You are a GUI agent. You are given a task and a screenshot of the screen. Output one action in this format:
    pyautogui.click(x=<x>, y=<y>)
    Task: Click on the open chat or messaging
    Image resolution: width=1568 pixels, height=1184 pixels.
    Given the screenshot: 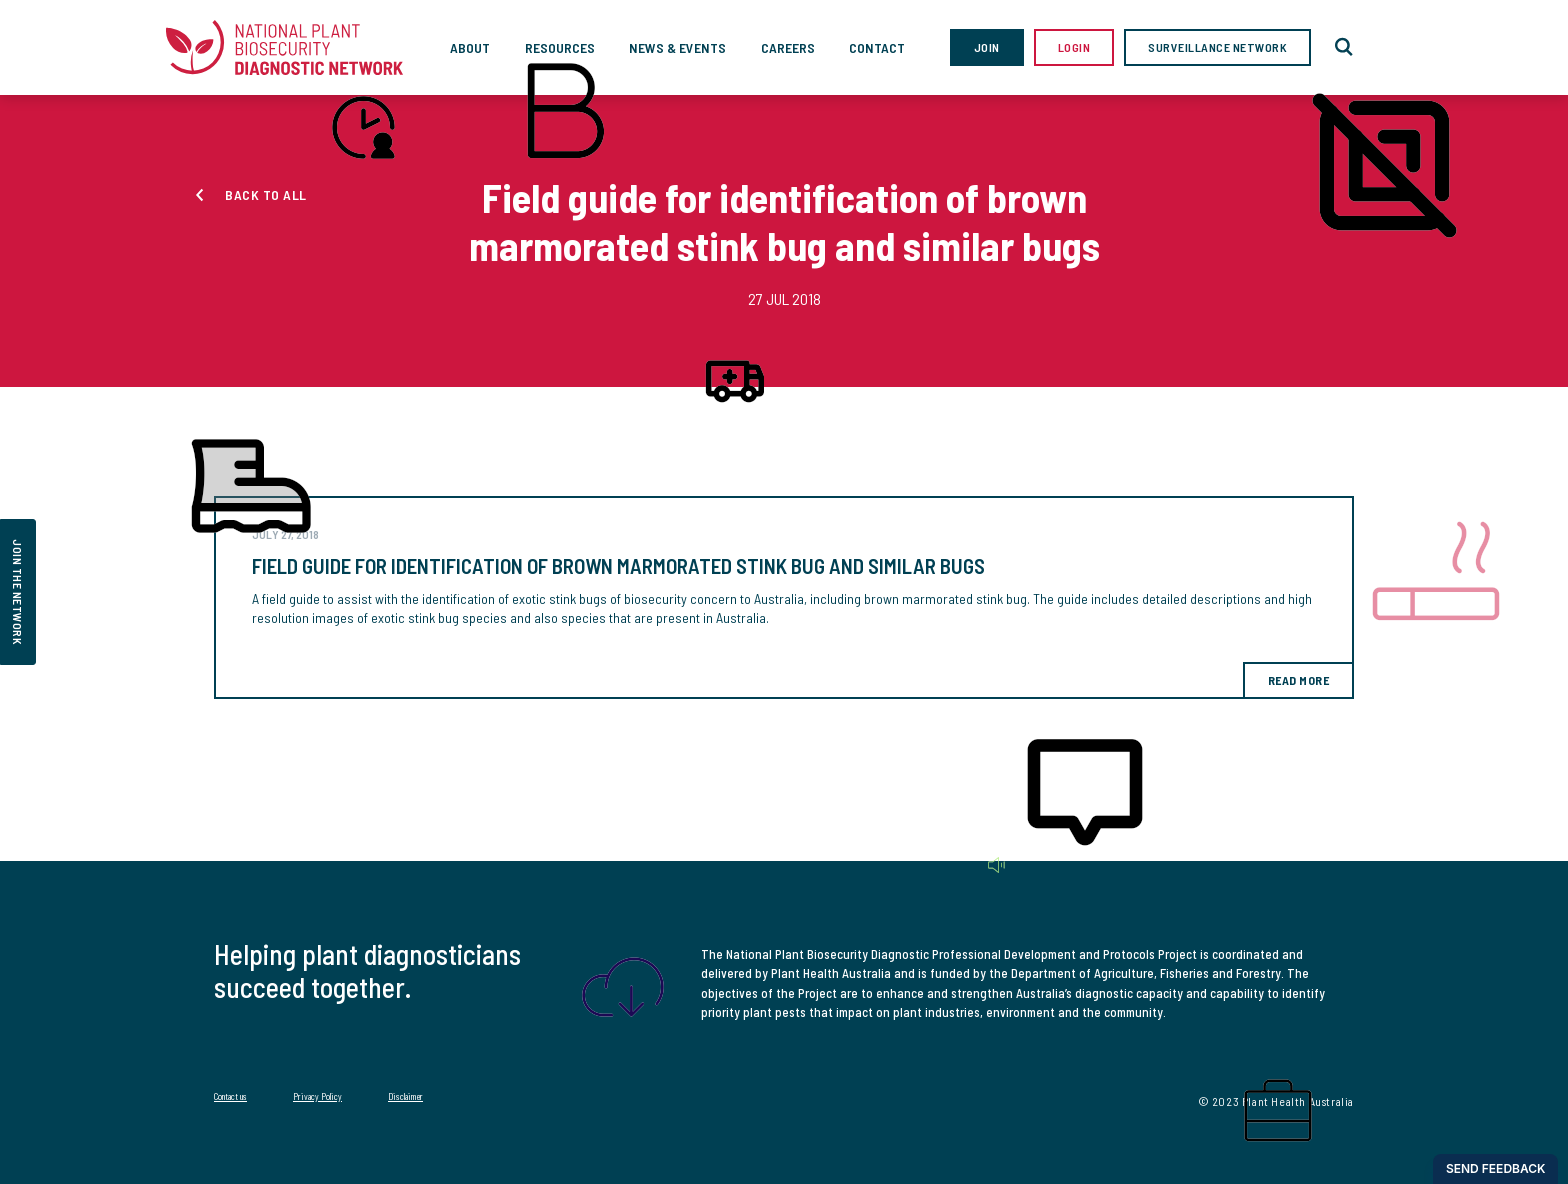 What is the action you would take?
    pyautogui.click(x=1085, y=788)
    